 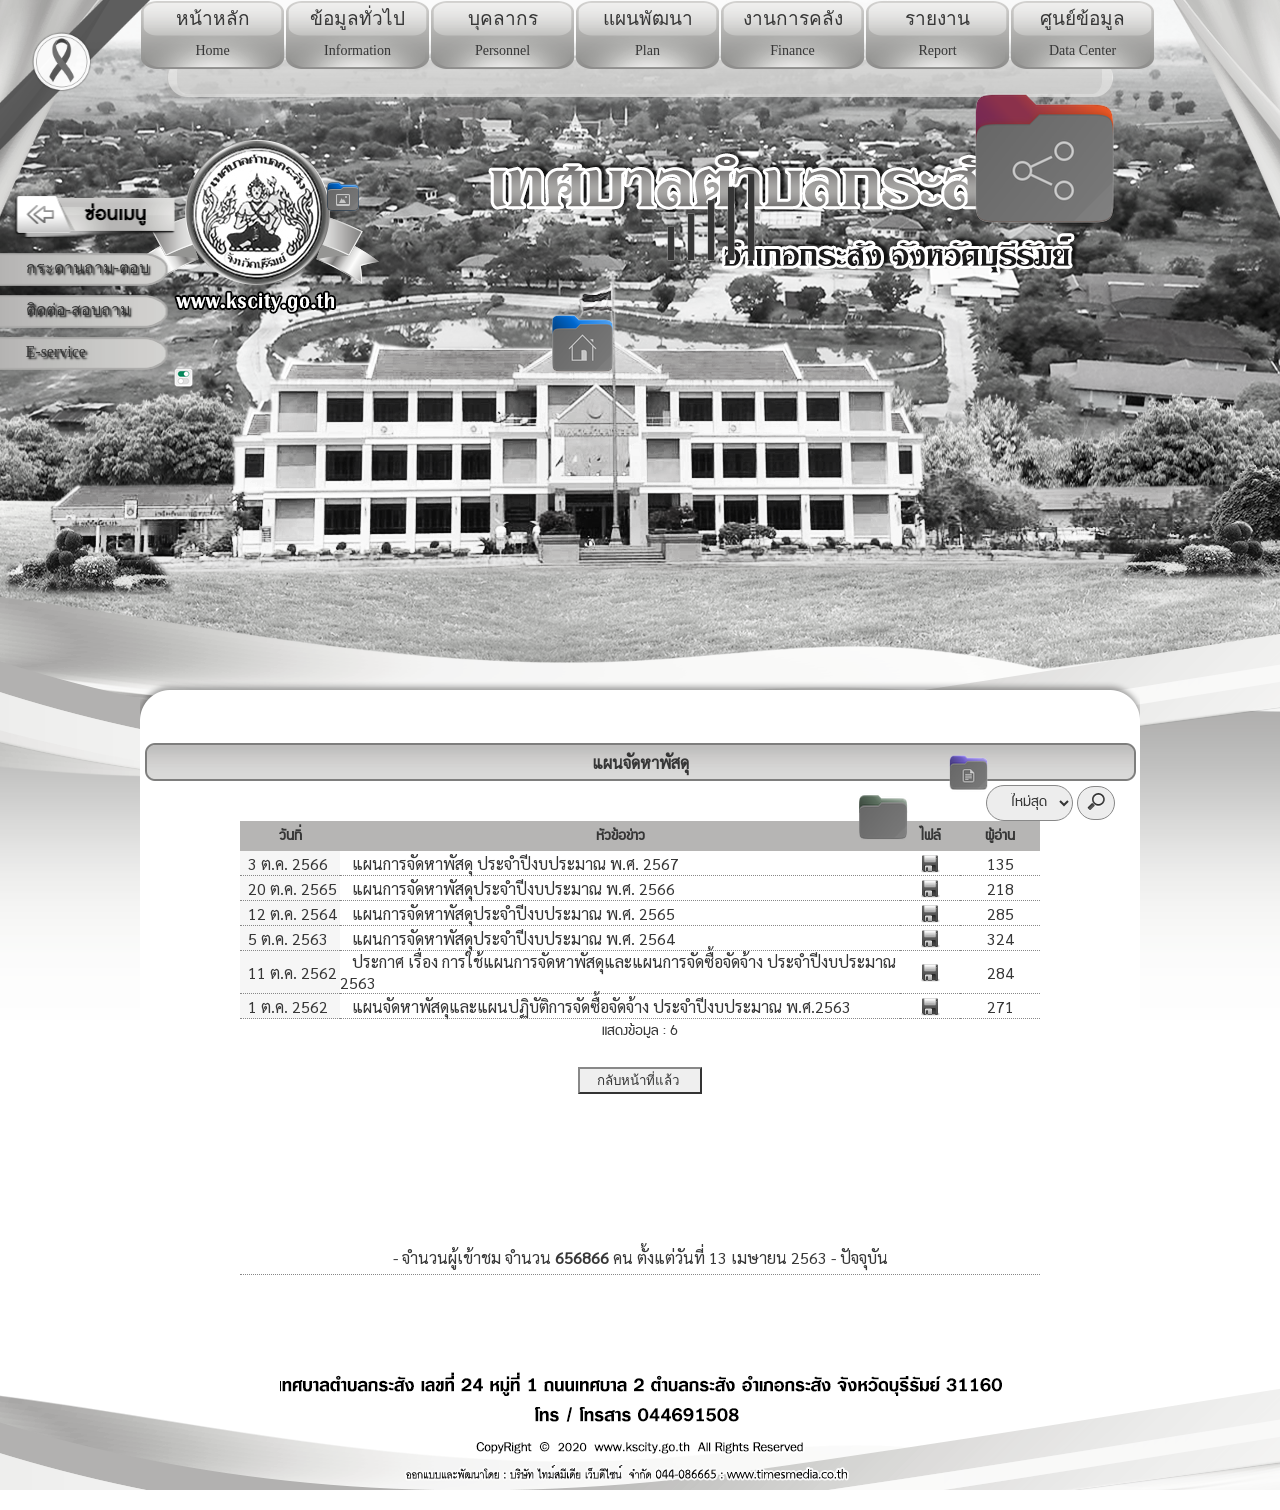 What do you see at coordinates (1044, 158) in the screenshot?
I see `open your public shared folder` at bounding box center [1044, 158].